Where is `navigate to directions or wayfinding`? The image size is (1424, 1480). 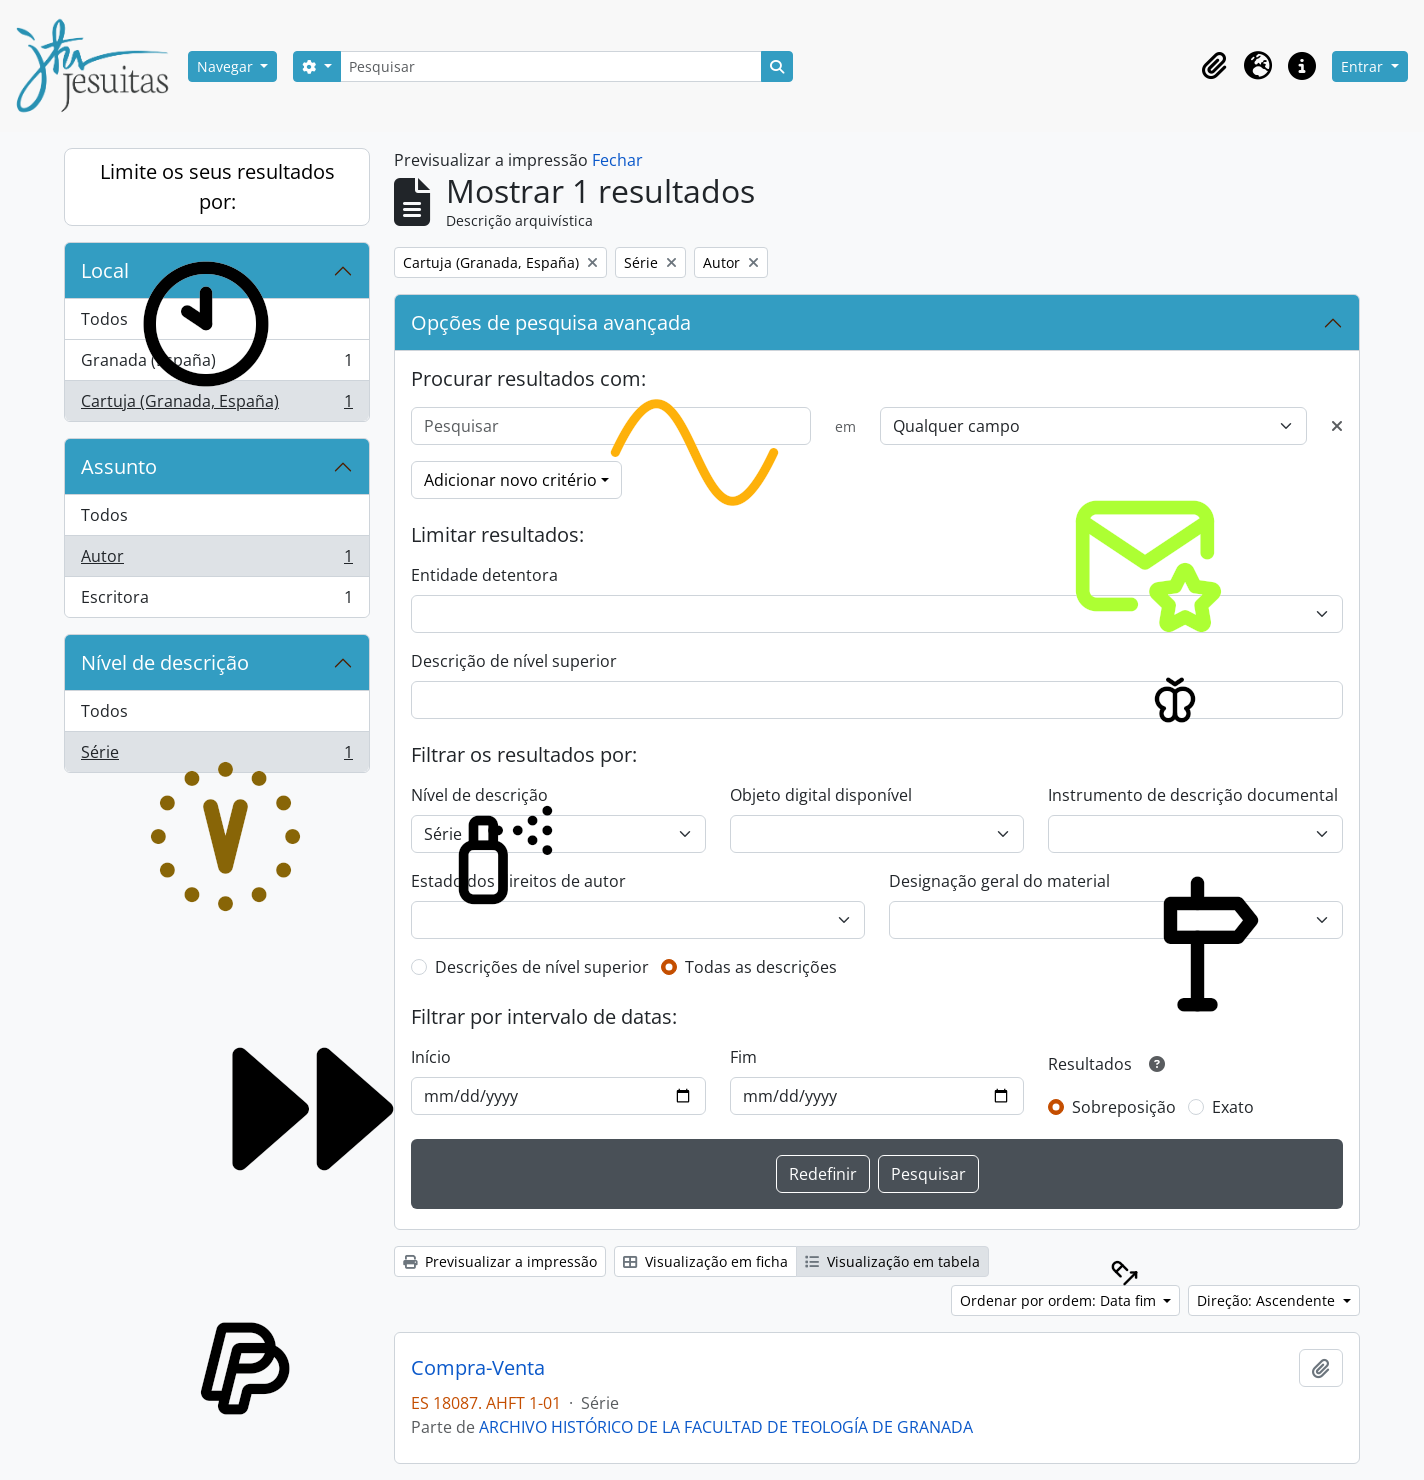 navigate to directions or wayfinding is located at coordinates (1211, 944).